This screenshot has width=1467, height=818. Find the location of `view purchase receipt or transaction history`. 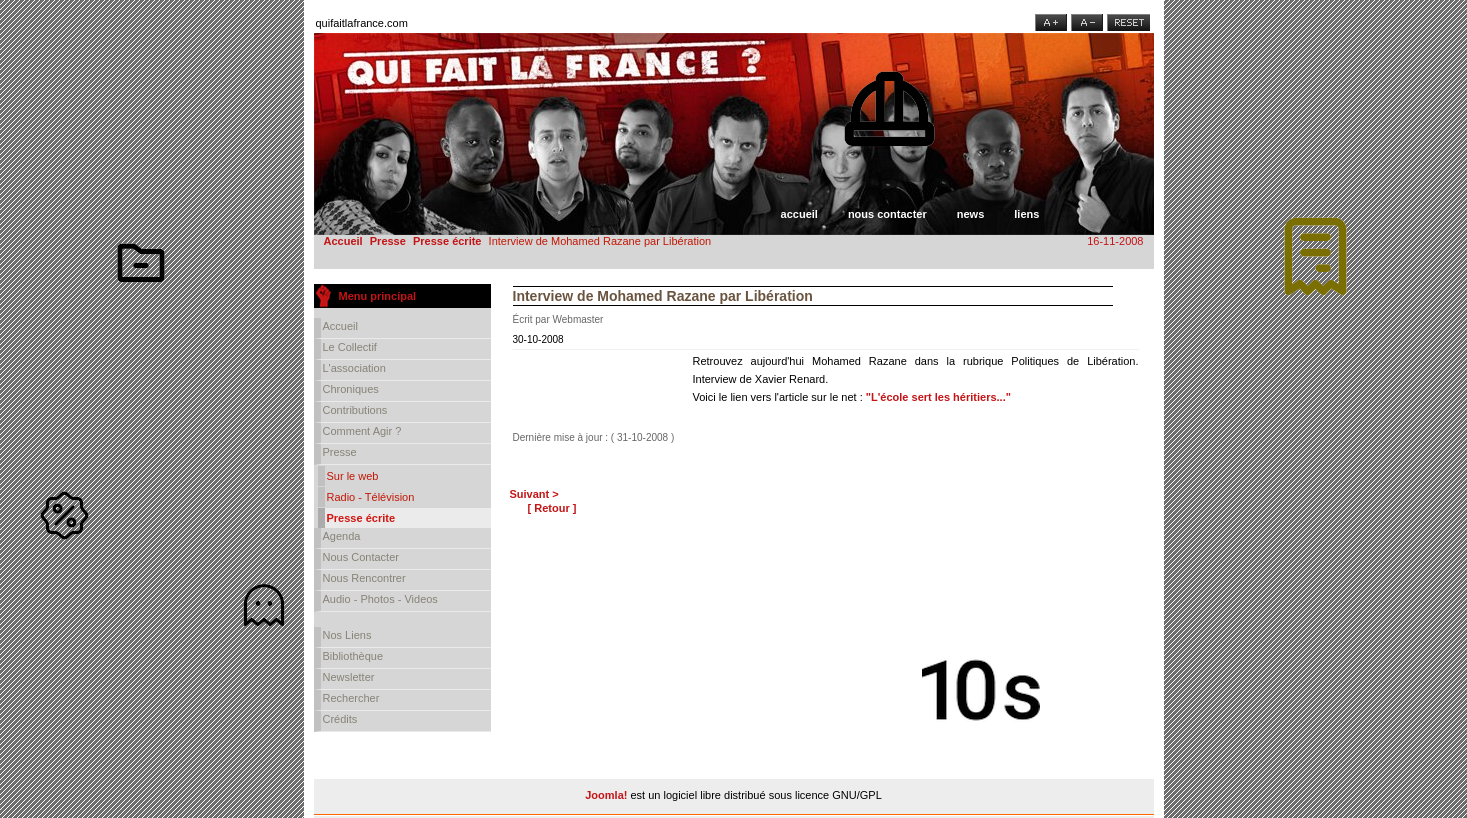

view purchase receipt or transaction history is located at coordinates (1315, 256).